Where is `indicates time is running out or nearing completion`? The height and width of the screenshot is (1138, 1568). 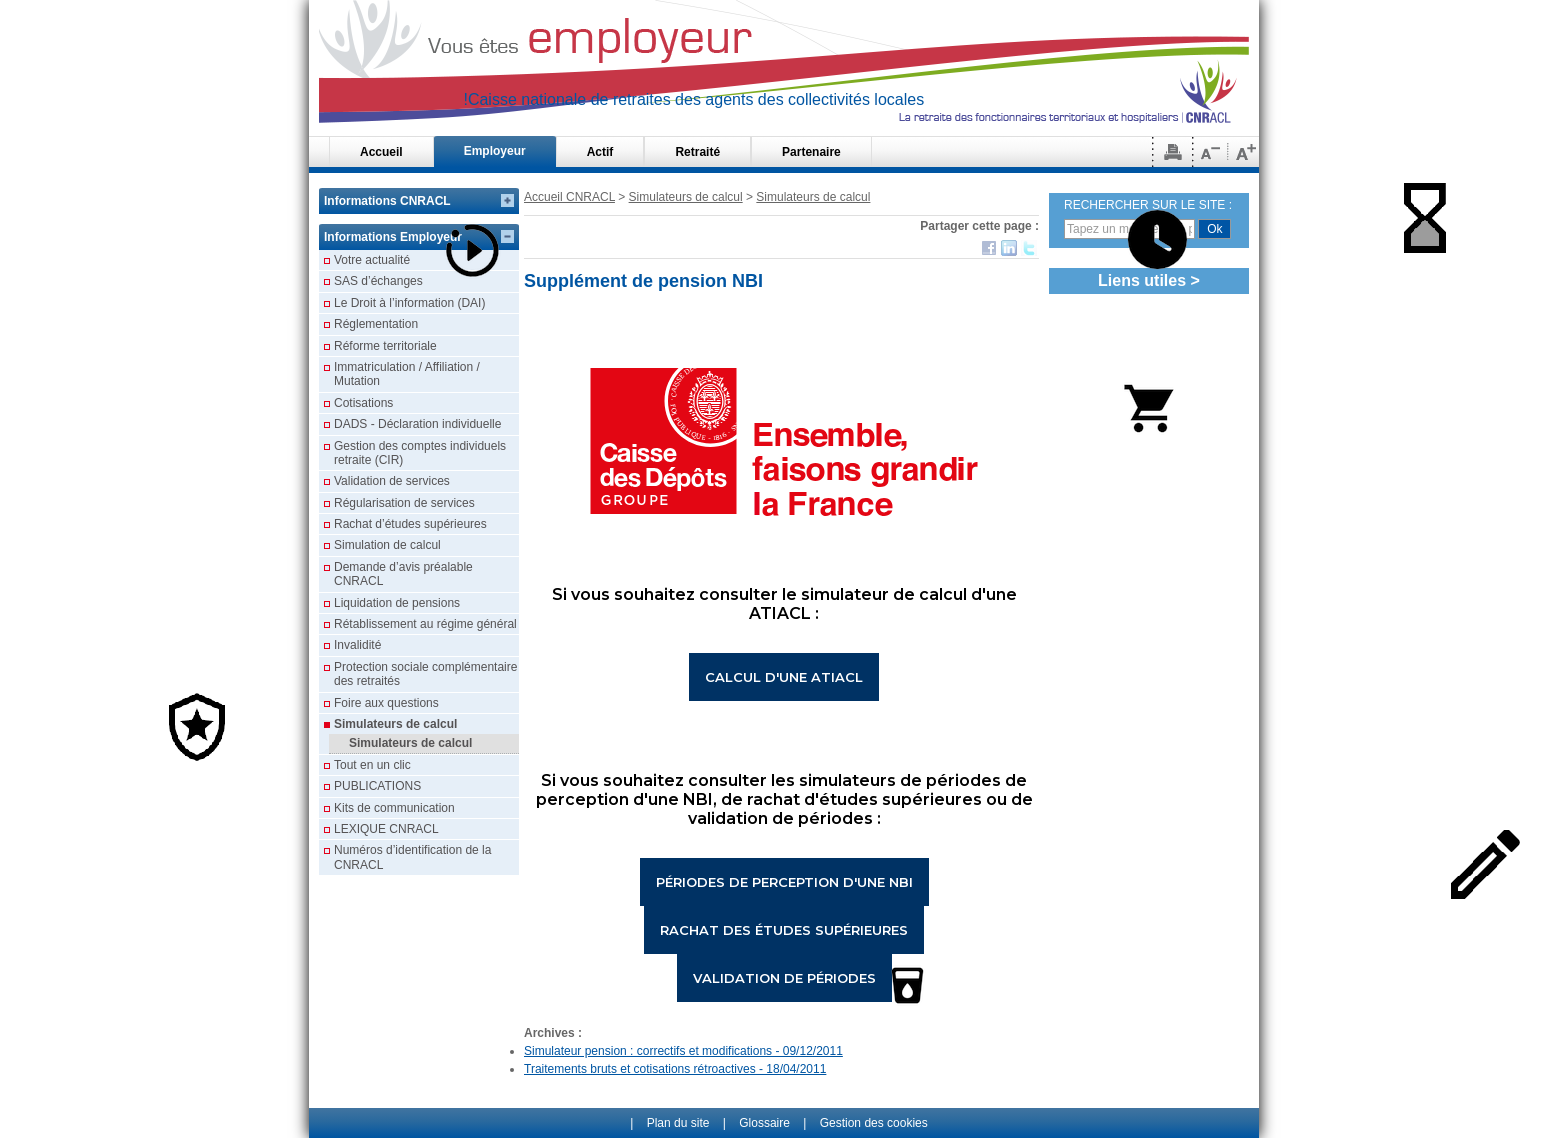
indicates time is running out or nearing completion is located at coordinates (1425, 218).